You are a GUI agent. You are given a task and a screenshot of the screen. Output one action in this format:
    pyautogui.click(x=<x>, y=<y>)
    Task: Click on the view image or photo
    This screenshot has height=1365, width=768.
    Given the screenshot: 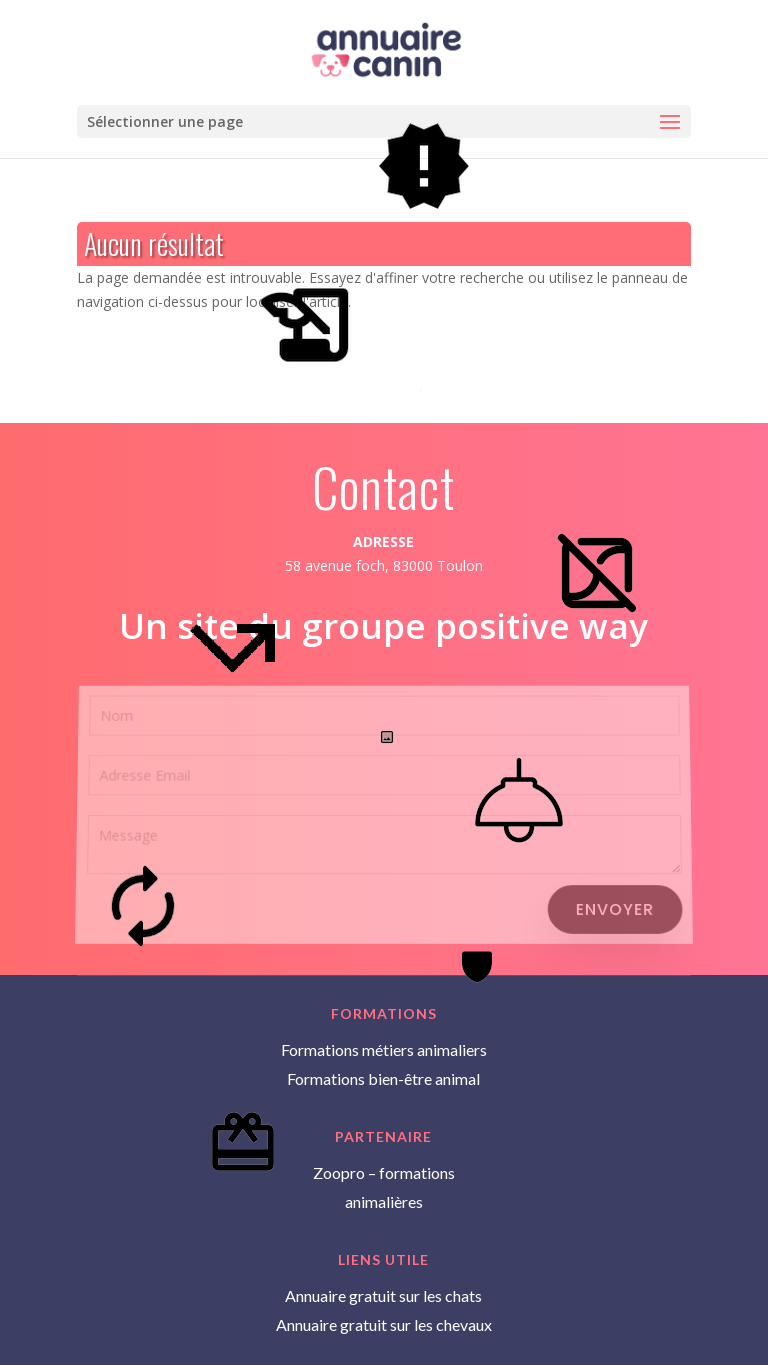 What is the action you would take?
    pyautogui.click(x=387, y=737)
    